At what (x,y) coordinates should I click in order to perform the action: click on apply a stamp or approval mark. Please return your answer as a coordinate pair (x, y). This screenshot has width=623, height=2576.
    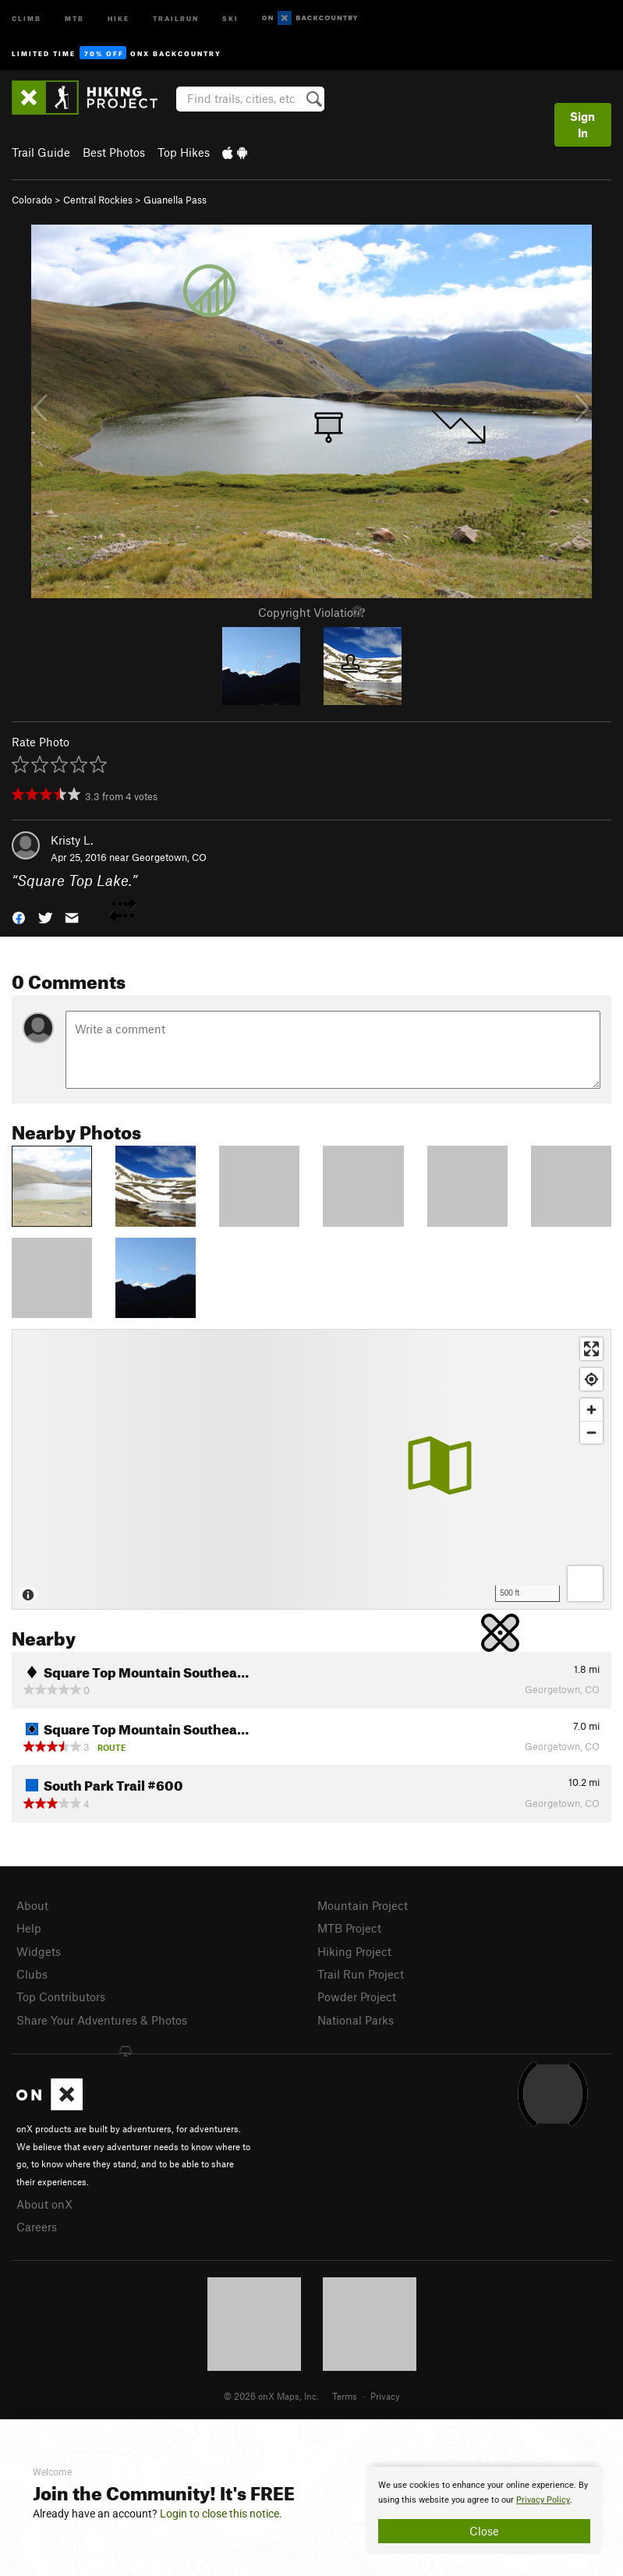
    Looking at the image, I should click on (350, 663).